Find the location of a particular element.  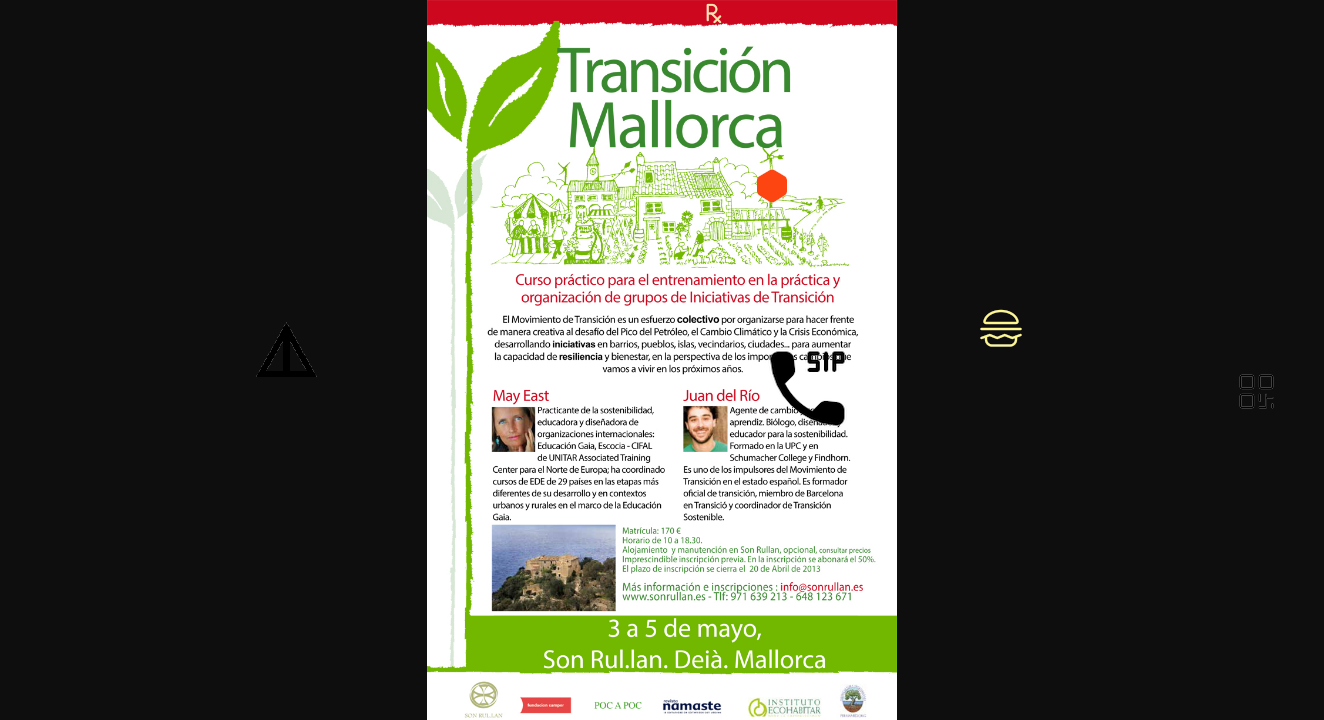

open navigation menu is located at coordinates (1001, 329).